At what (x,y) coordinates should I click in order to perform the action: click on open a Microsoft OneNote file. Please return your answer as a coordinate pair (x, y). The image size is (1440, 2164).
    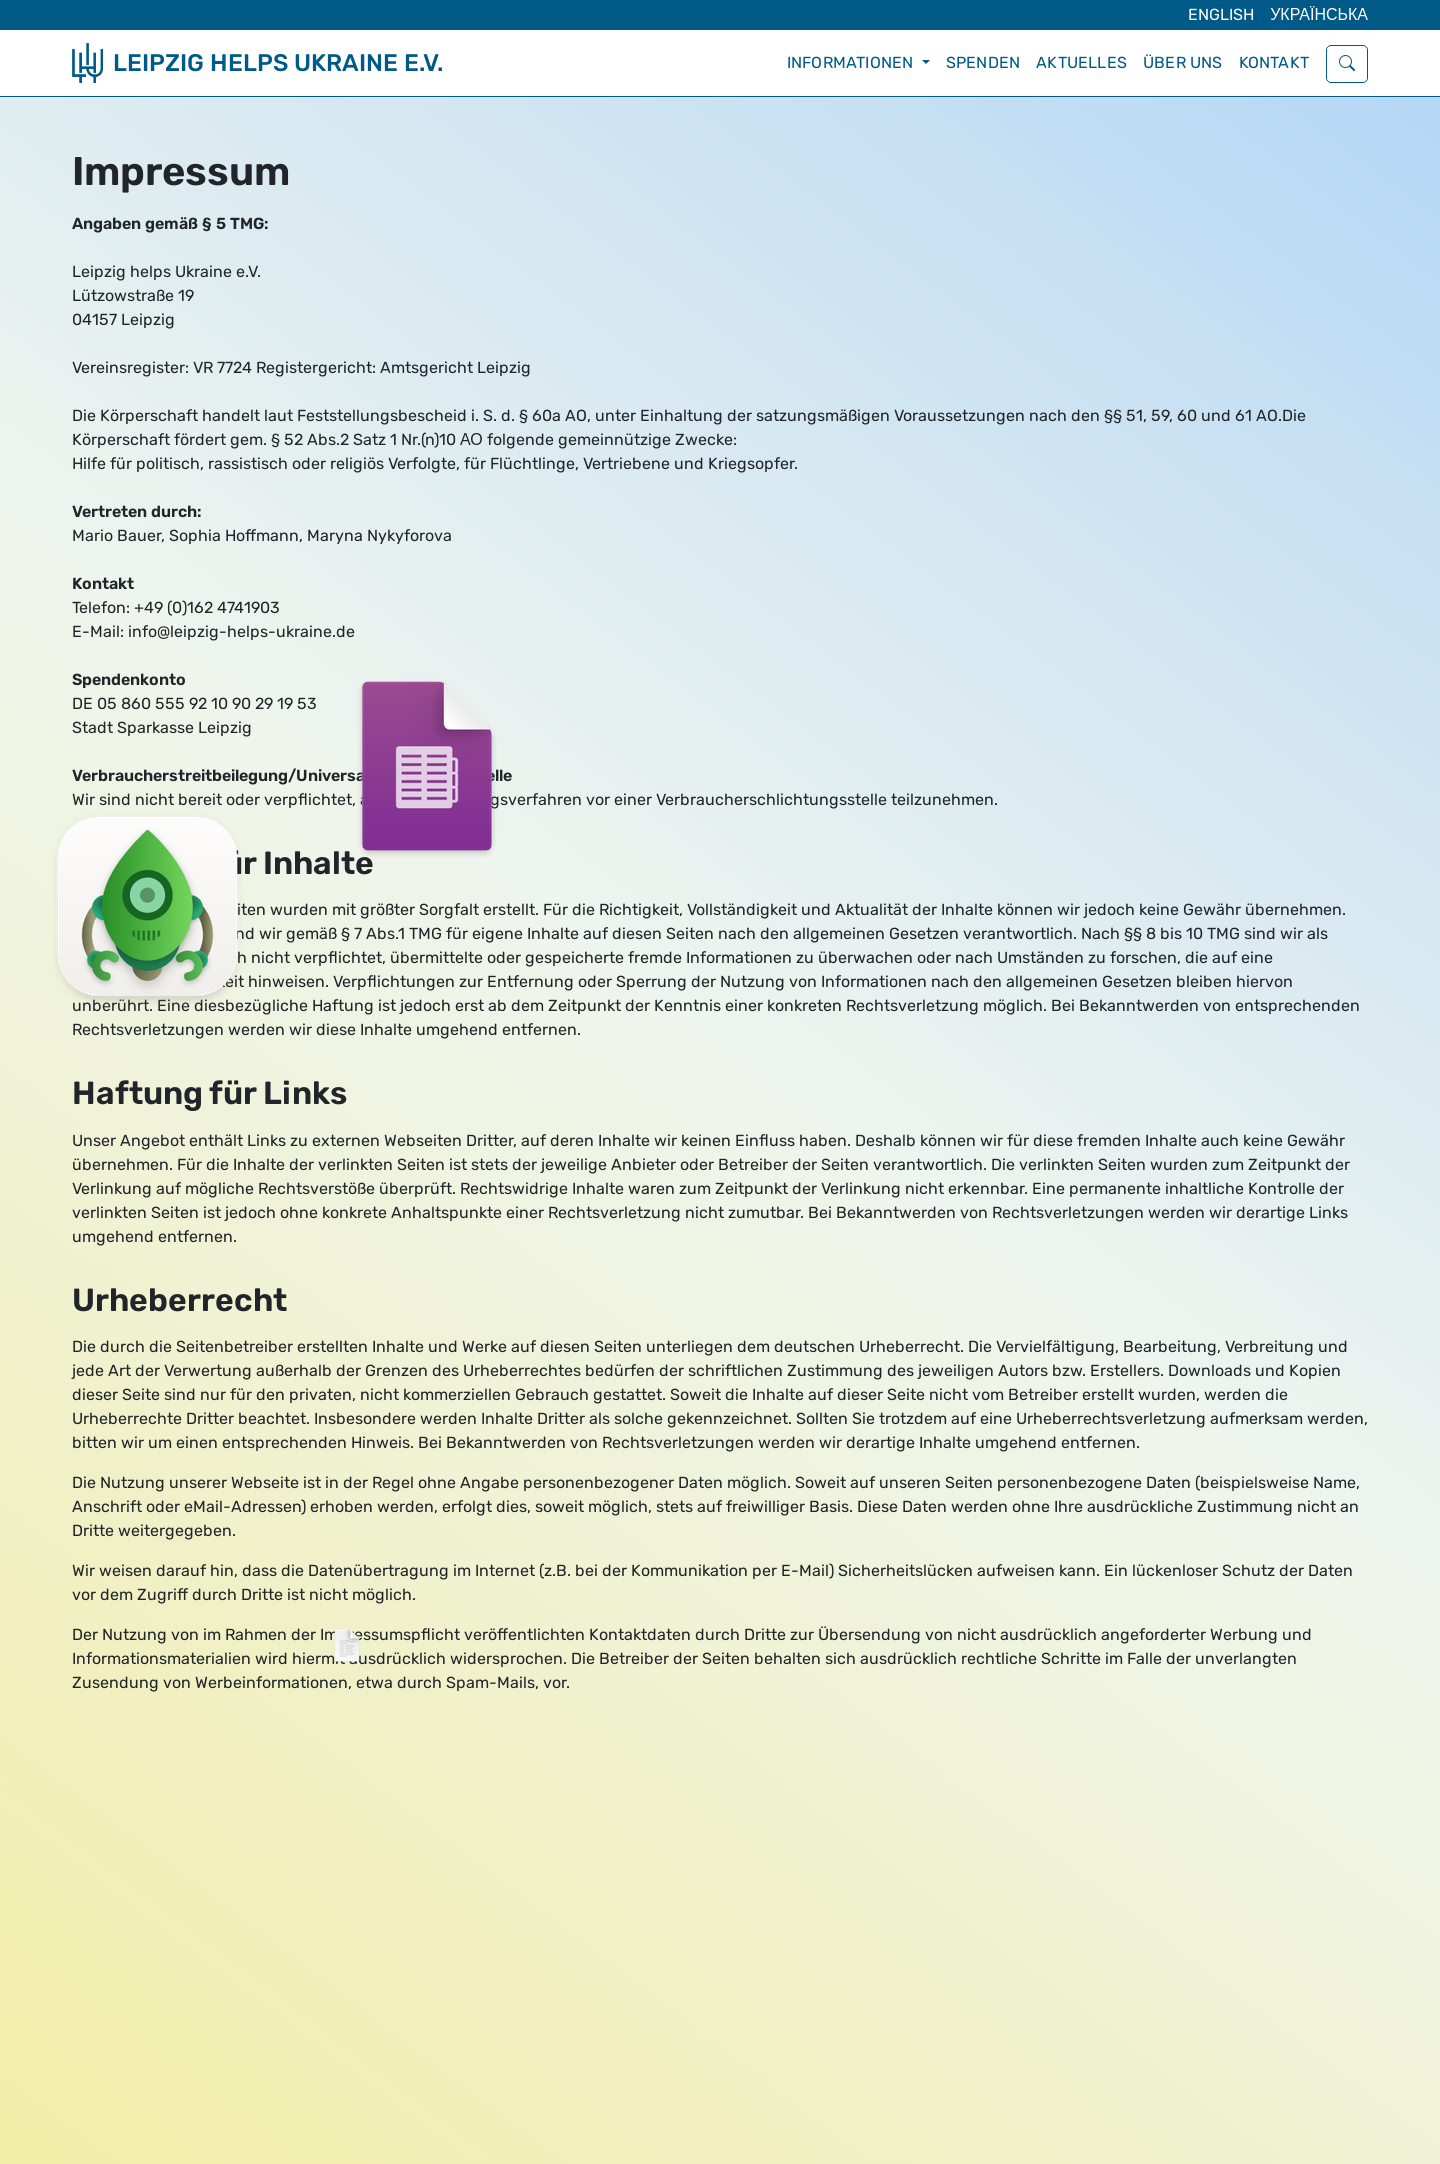
    Looking at the image, I should click on (427, 766).